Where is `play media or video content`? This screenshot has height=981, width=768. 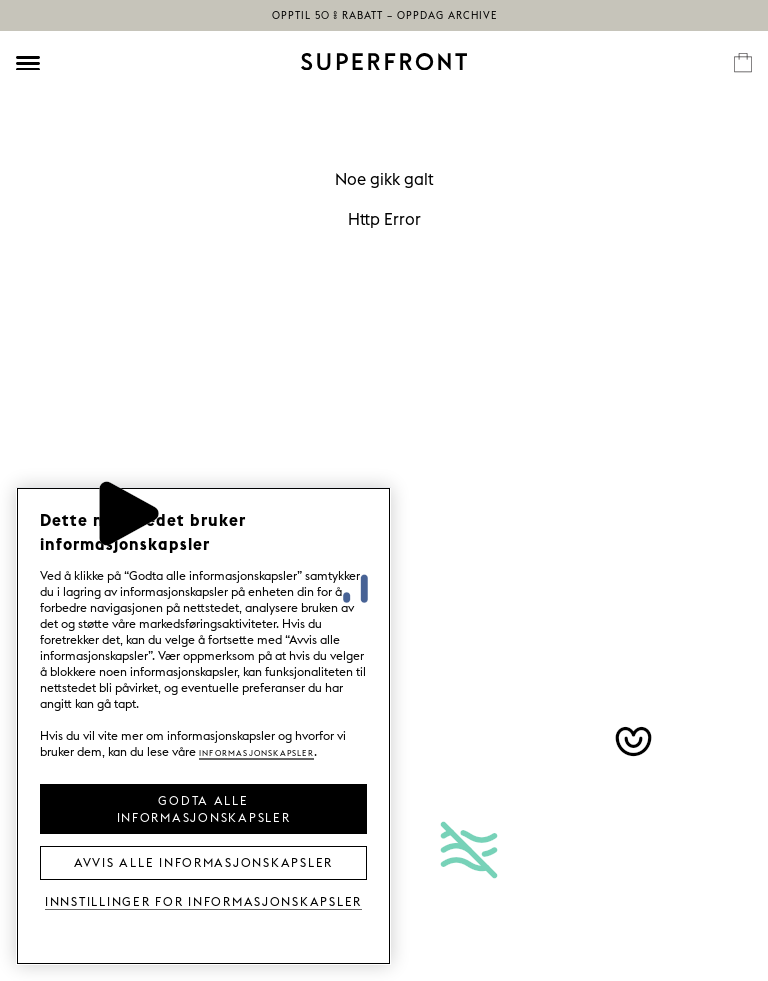 play media or video content is located at coordinates (128, 513).